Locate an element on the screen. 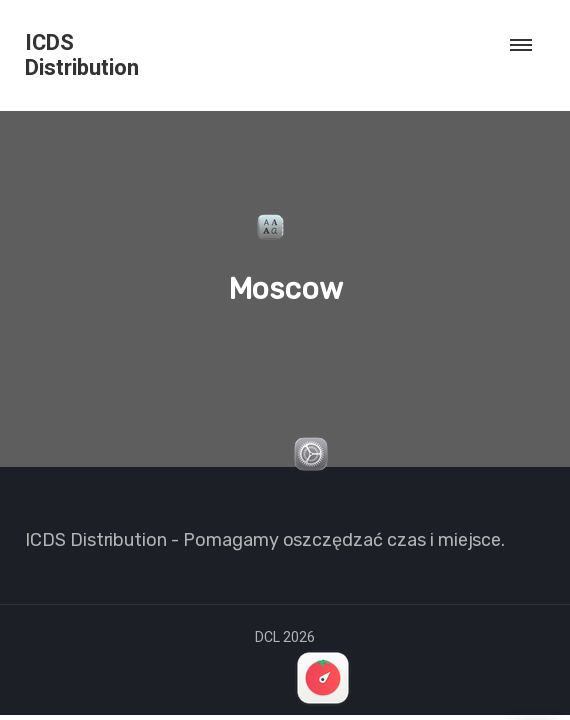  open system settings or preferences is located at coordinates (311, 454).